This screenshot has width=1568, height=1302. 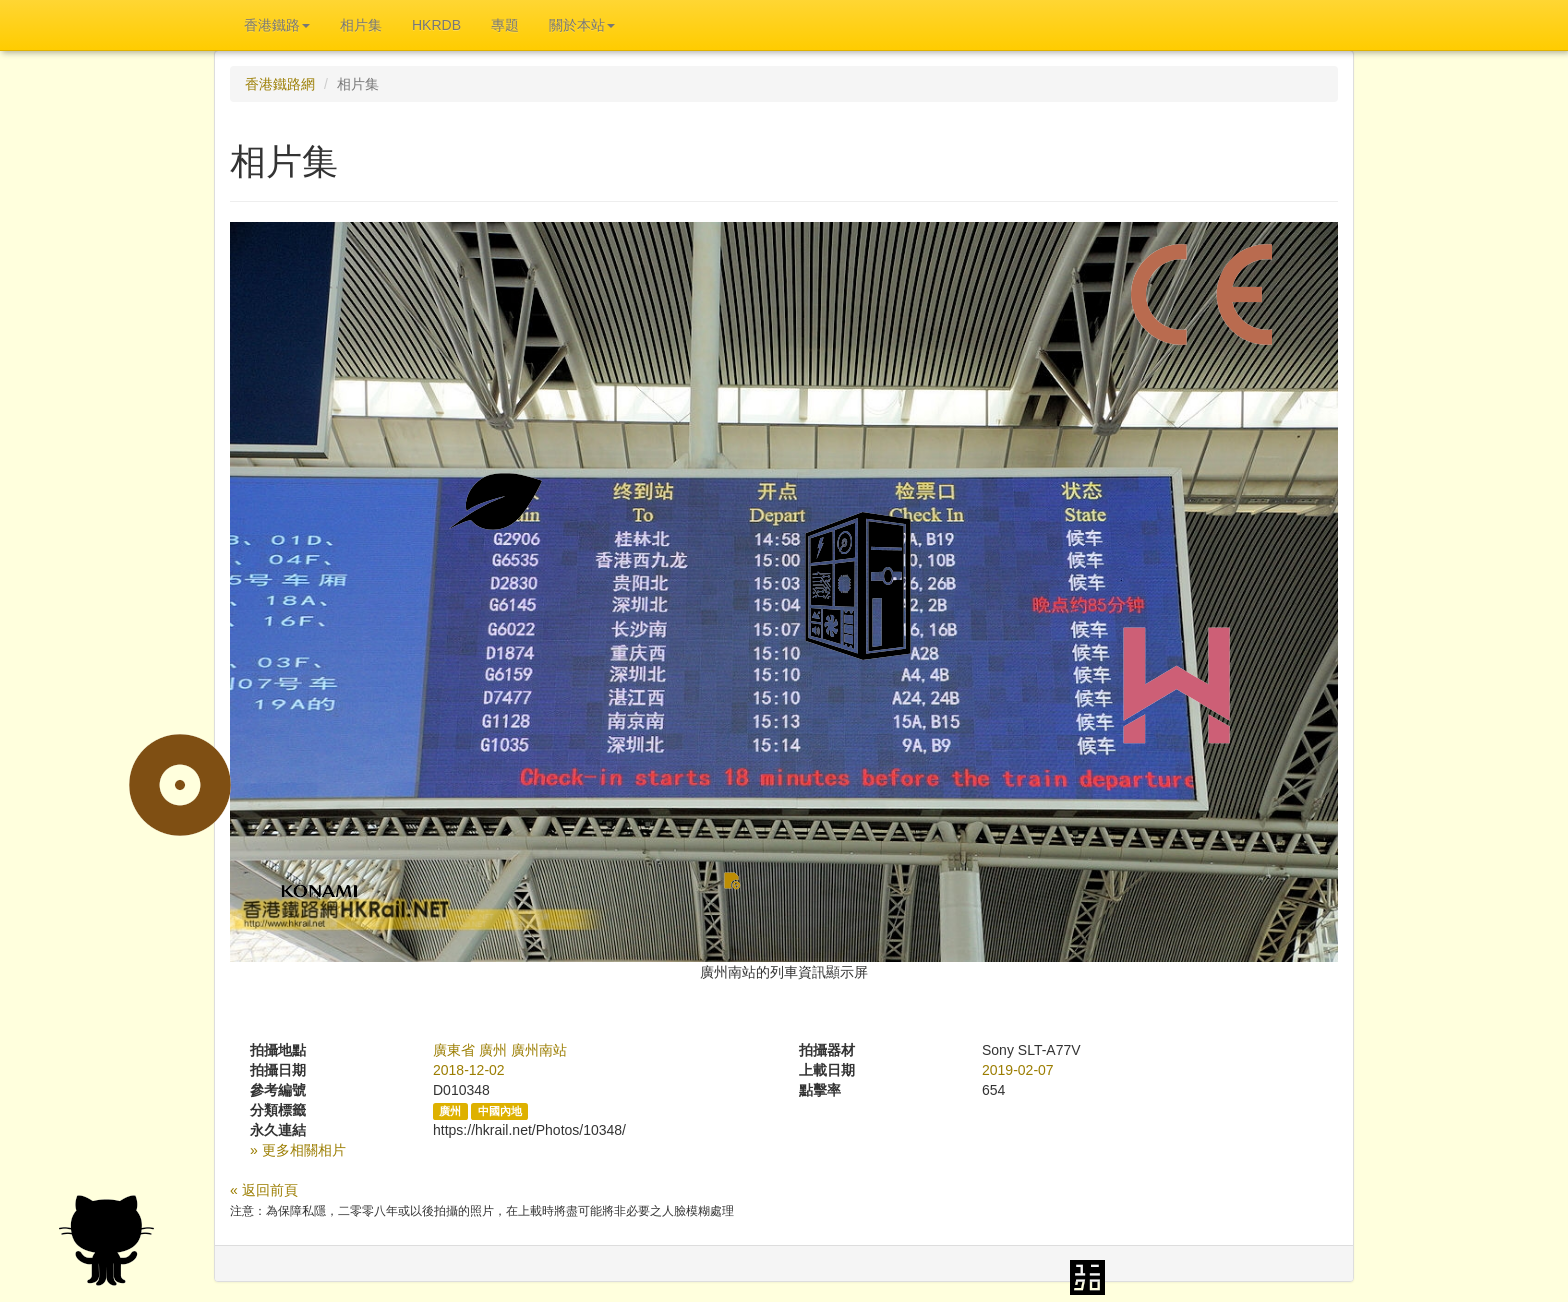 I want to click on view music album collection, so click(x=180, y=785).